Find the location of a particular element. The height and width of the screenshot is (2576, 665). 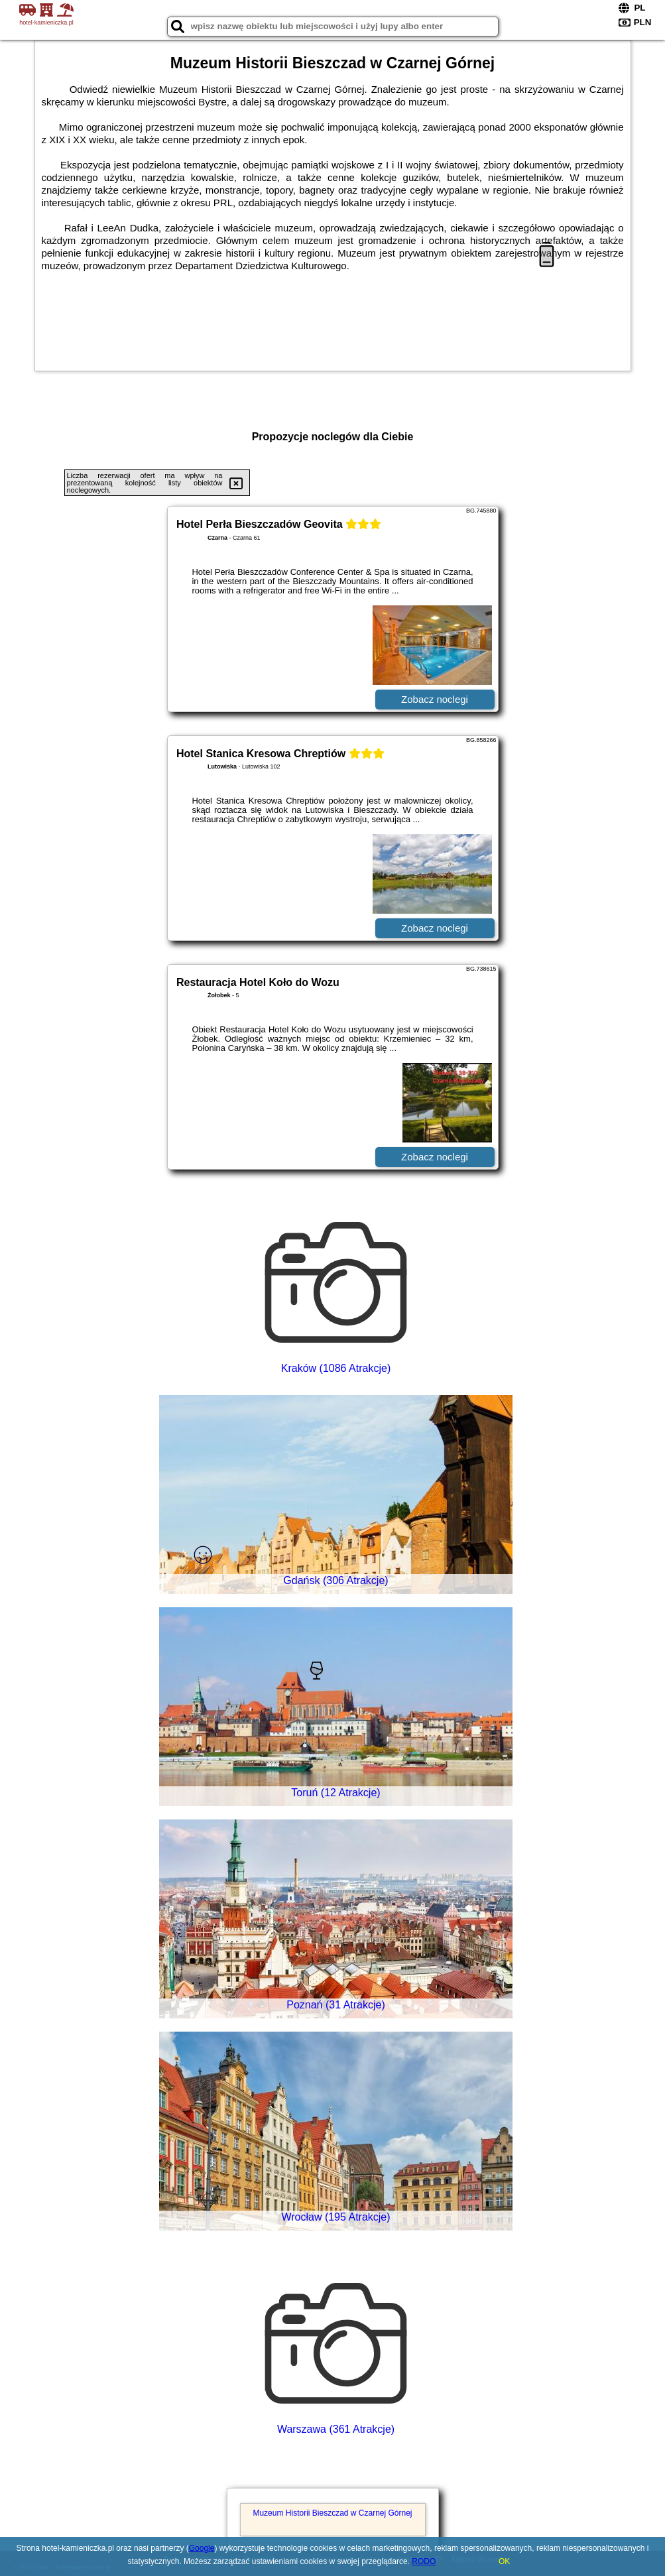

add an emoji or reaction is located at coordinates (203, 1555).